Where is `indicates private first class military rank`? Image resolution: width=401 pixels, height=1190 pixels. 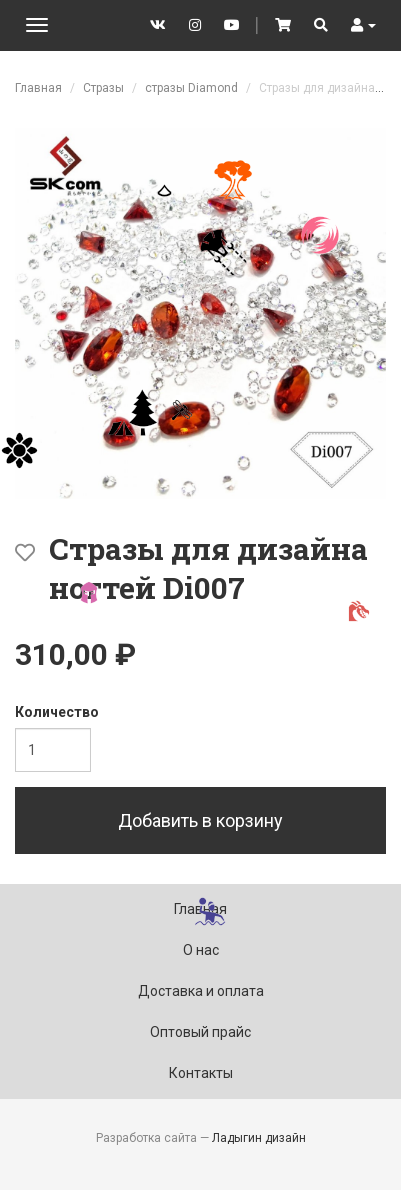
indicates private first class military rank is located at coordinates (164, 190).